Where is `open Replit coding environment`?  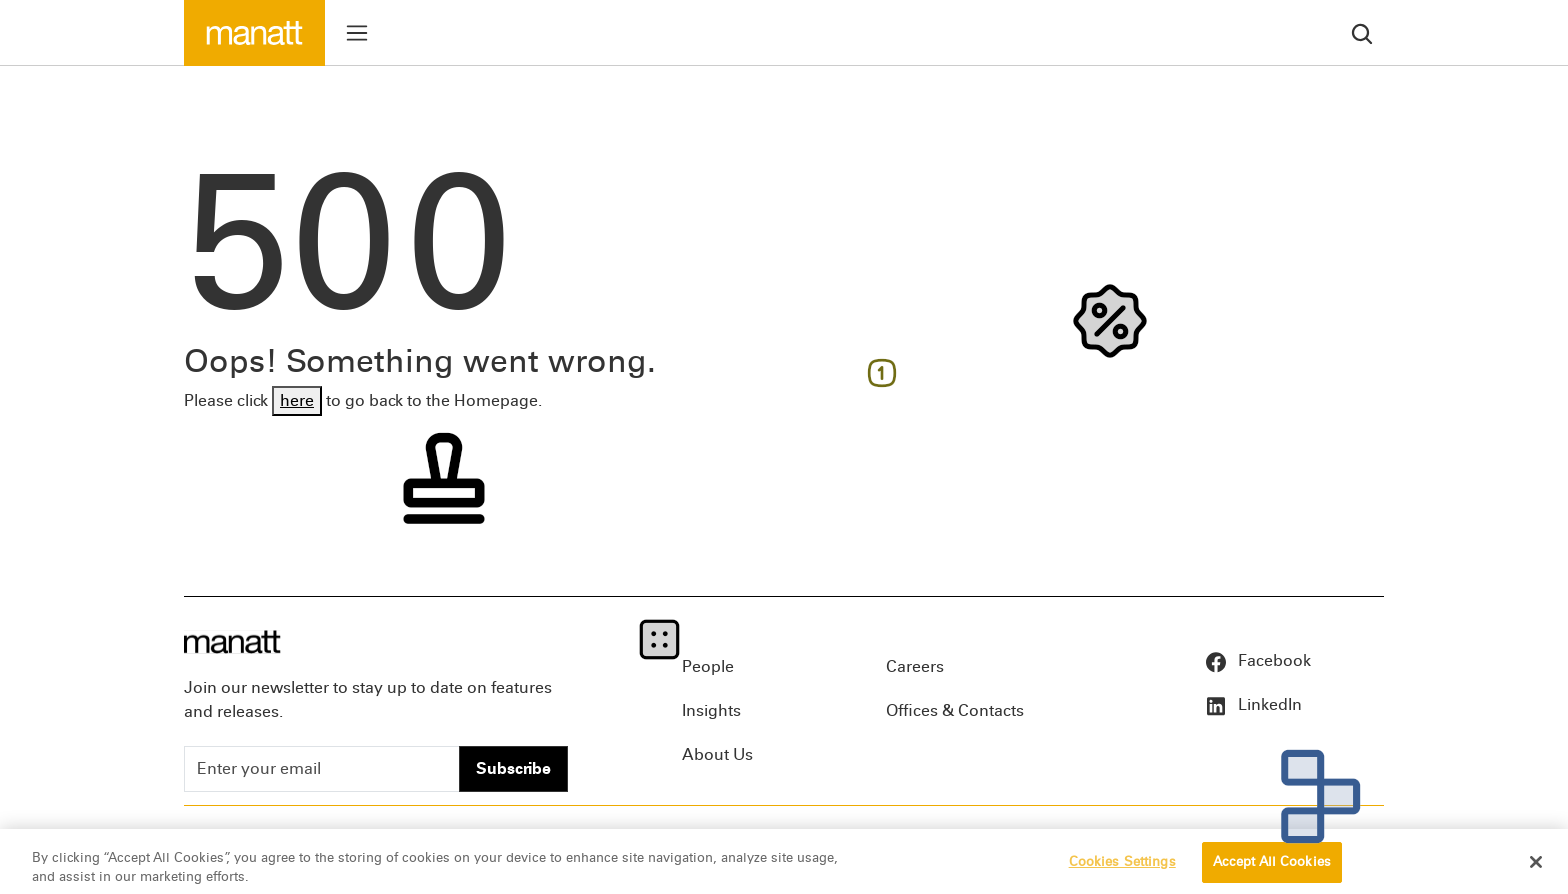
open Replit coding environment is located at coordinates (1313, 796).